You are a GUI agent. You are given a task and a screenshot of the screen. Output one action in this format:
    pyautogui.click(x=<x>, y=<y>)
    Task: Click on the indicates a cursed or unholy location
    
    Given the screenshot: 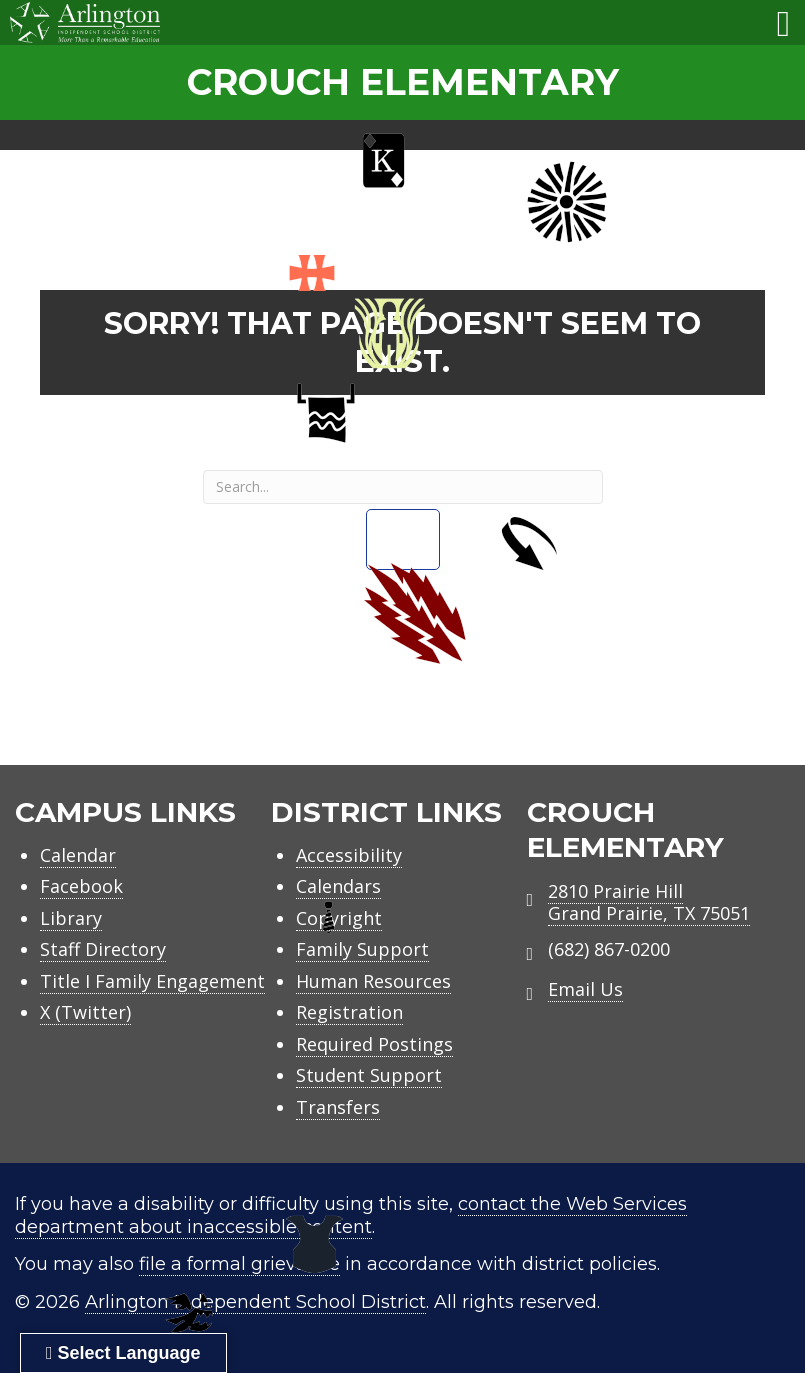 What is the action you would take?
    pyautogui.click(x=312, y=273)
    